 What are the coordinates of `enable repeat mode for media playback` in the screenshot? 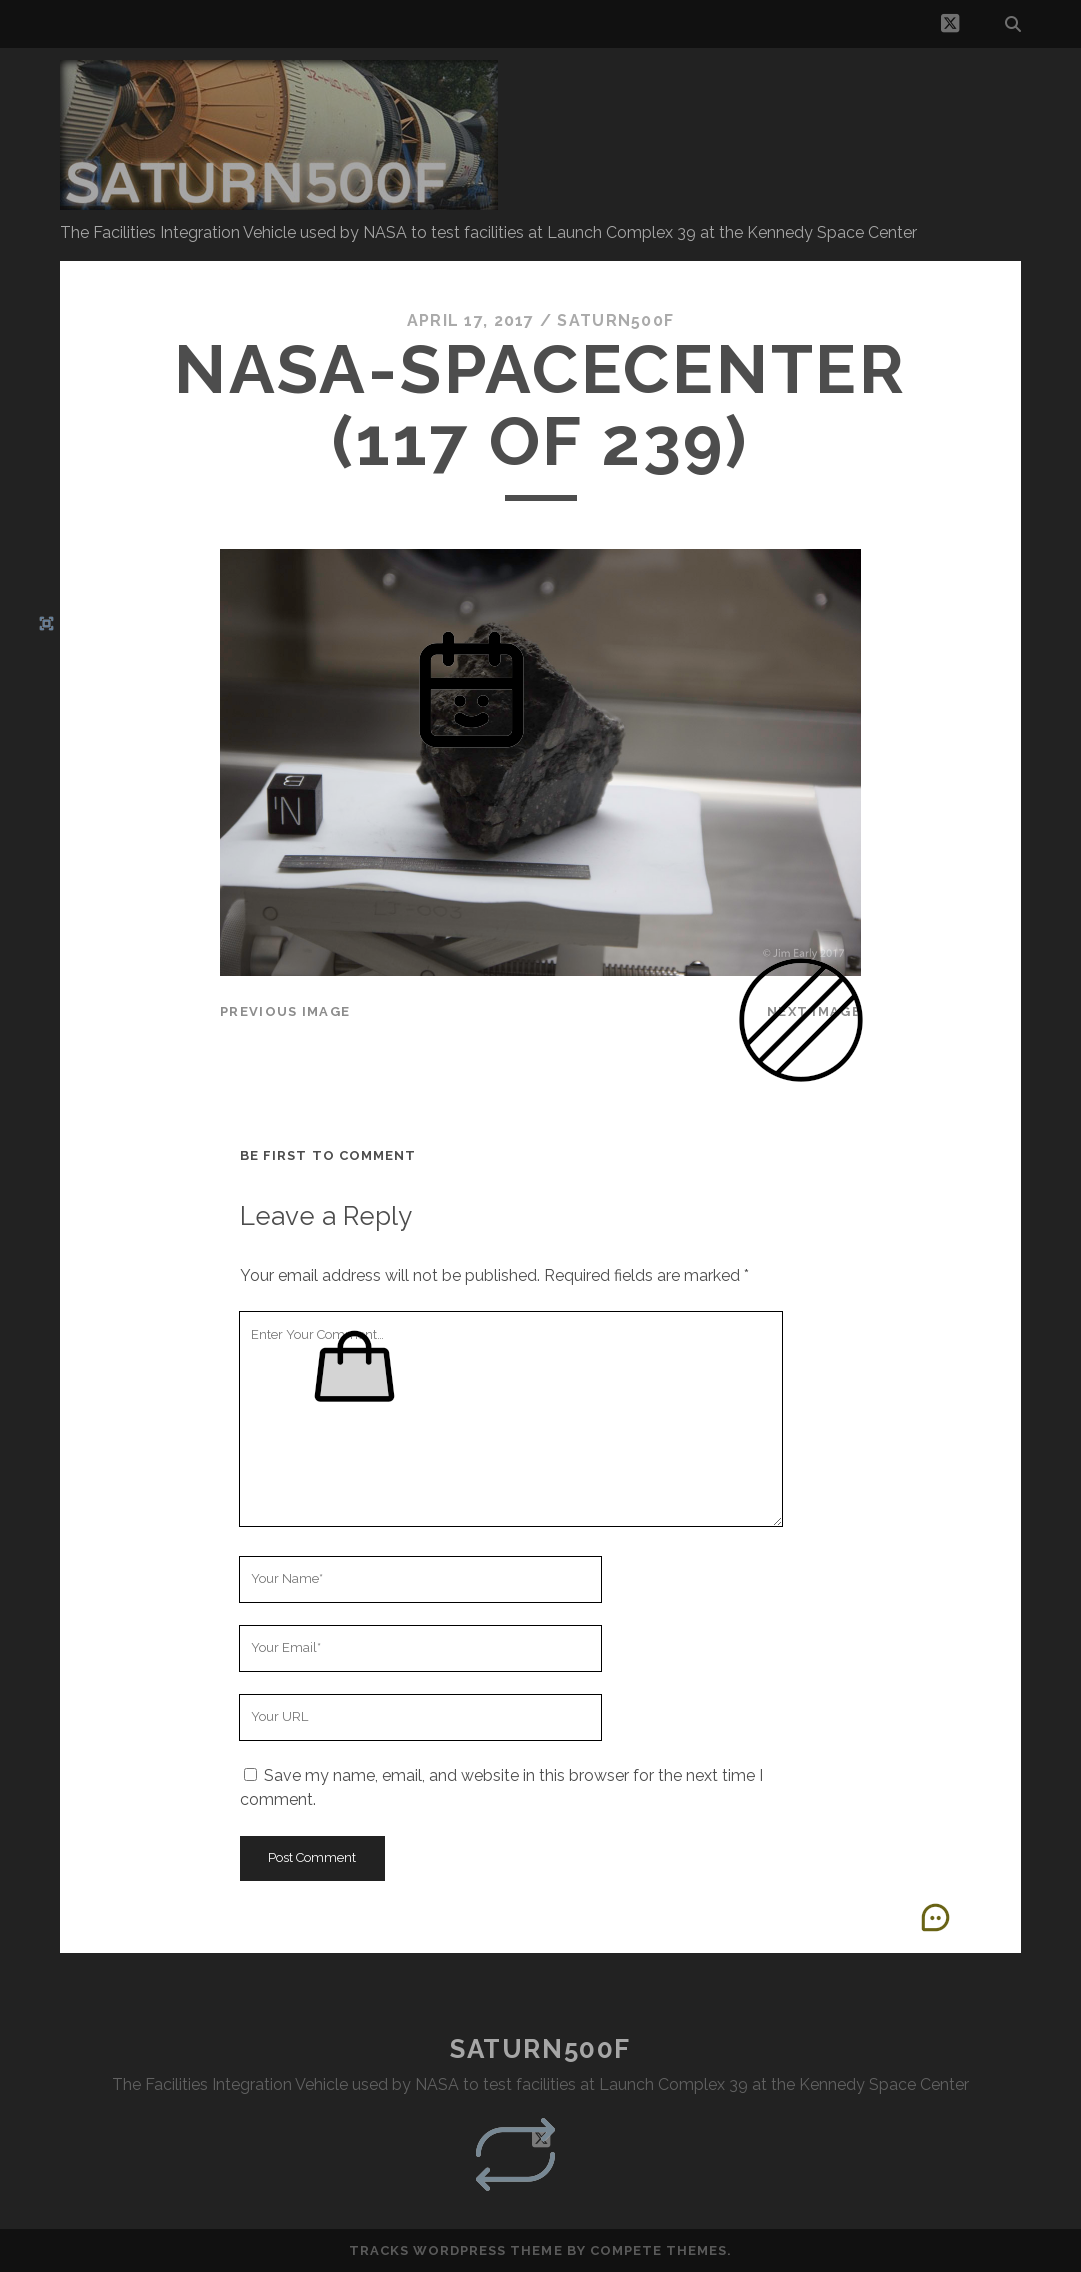 It's located at (515, 2154).